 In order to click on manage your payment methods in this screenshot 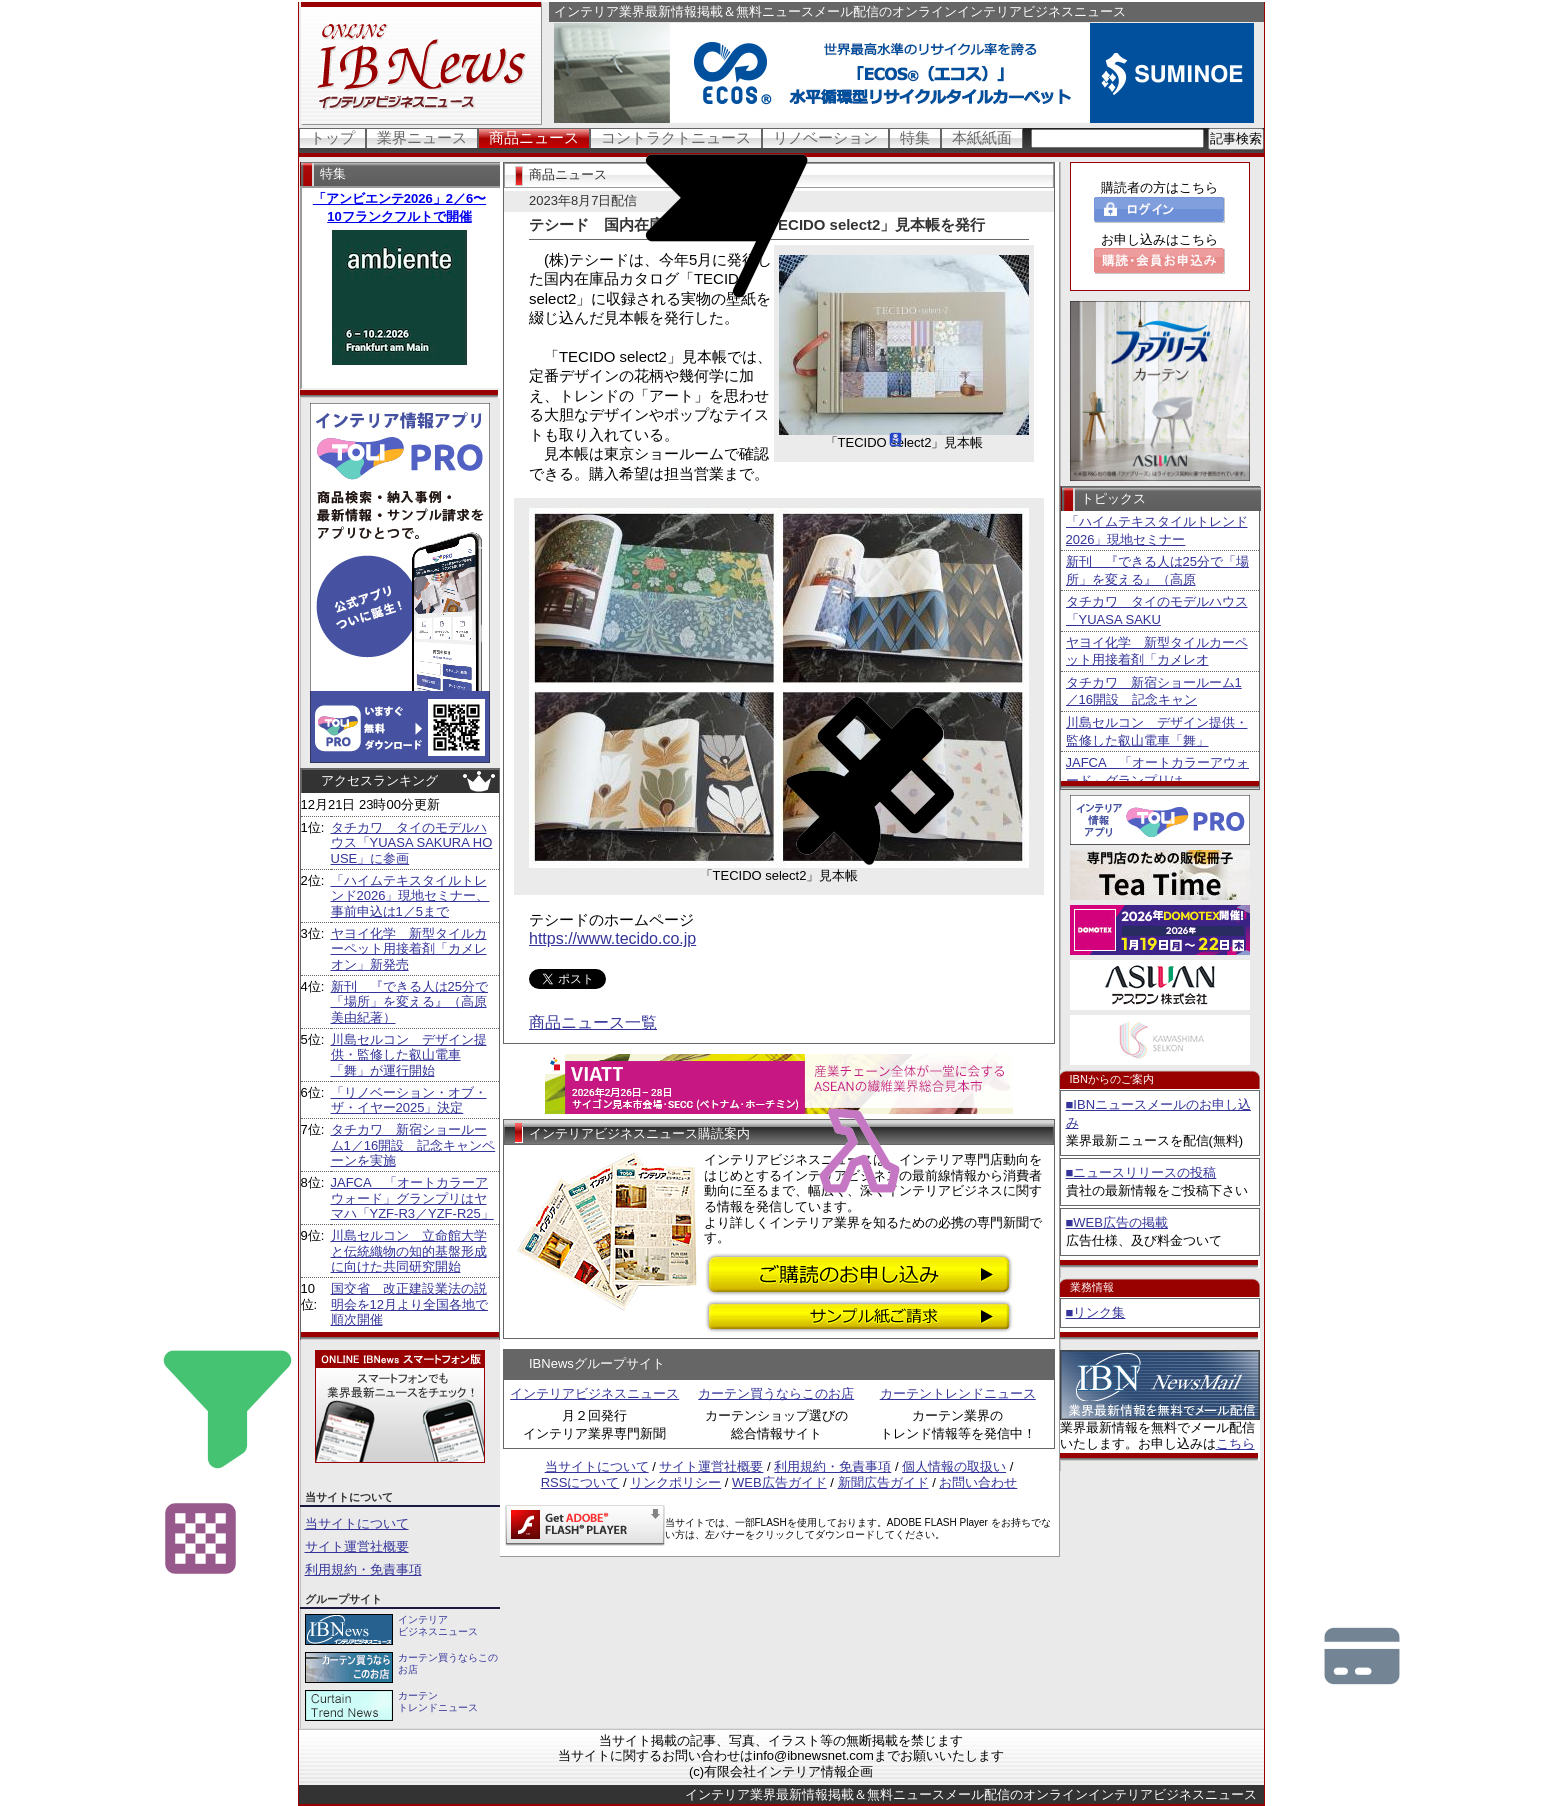, I will do `click(1362, 1656)`.